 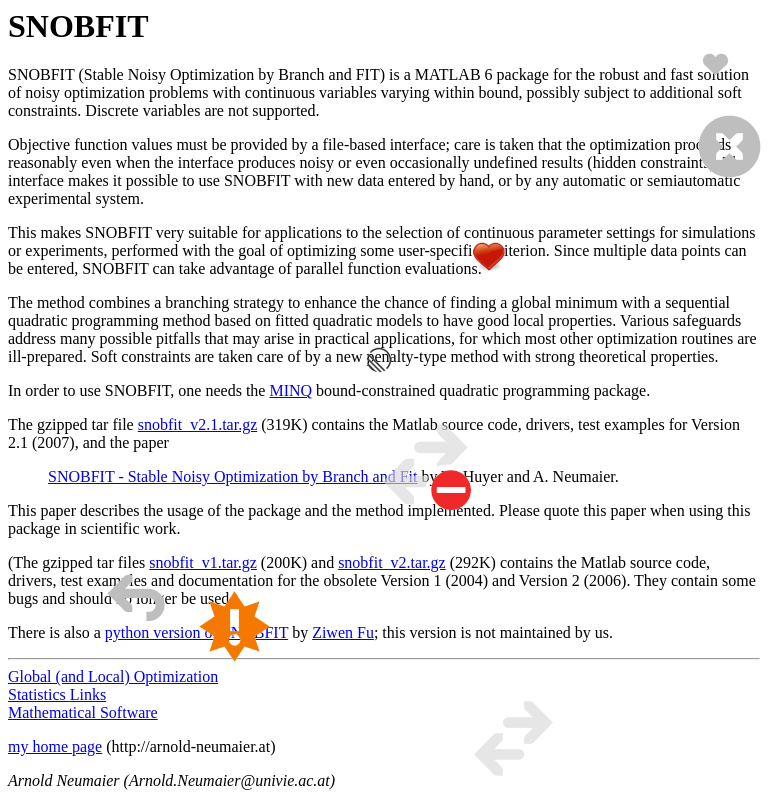 I want to click on manage online accounts and connected services, so click(x=352, y=102).